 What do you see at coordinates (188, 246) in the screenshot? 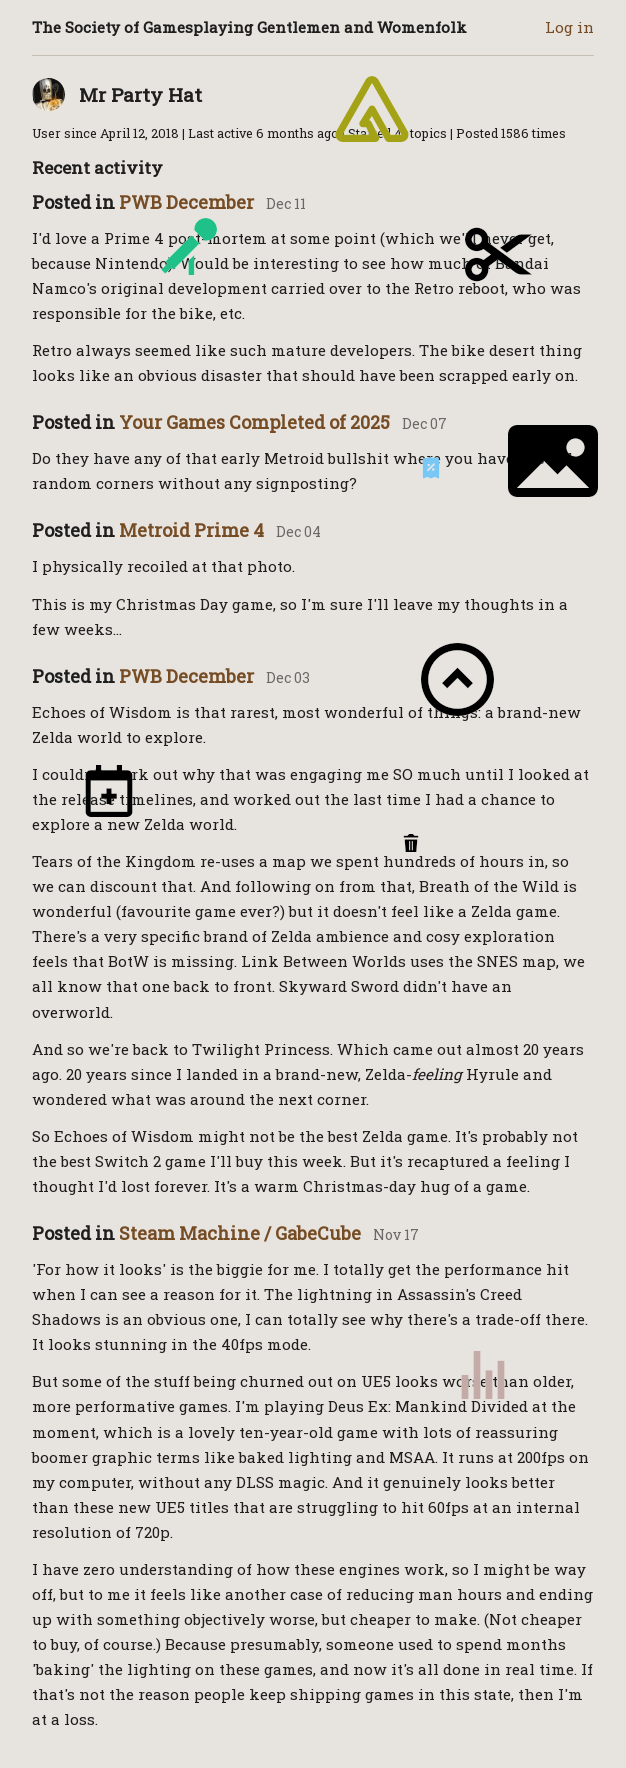
I see `access artist or musician profile` at bounding box center [188, 246].